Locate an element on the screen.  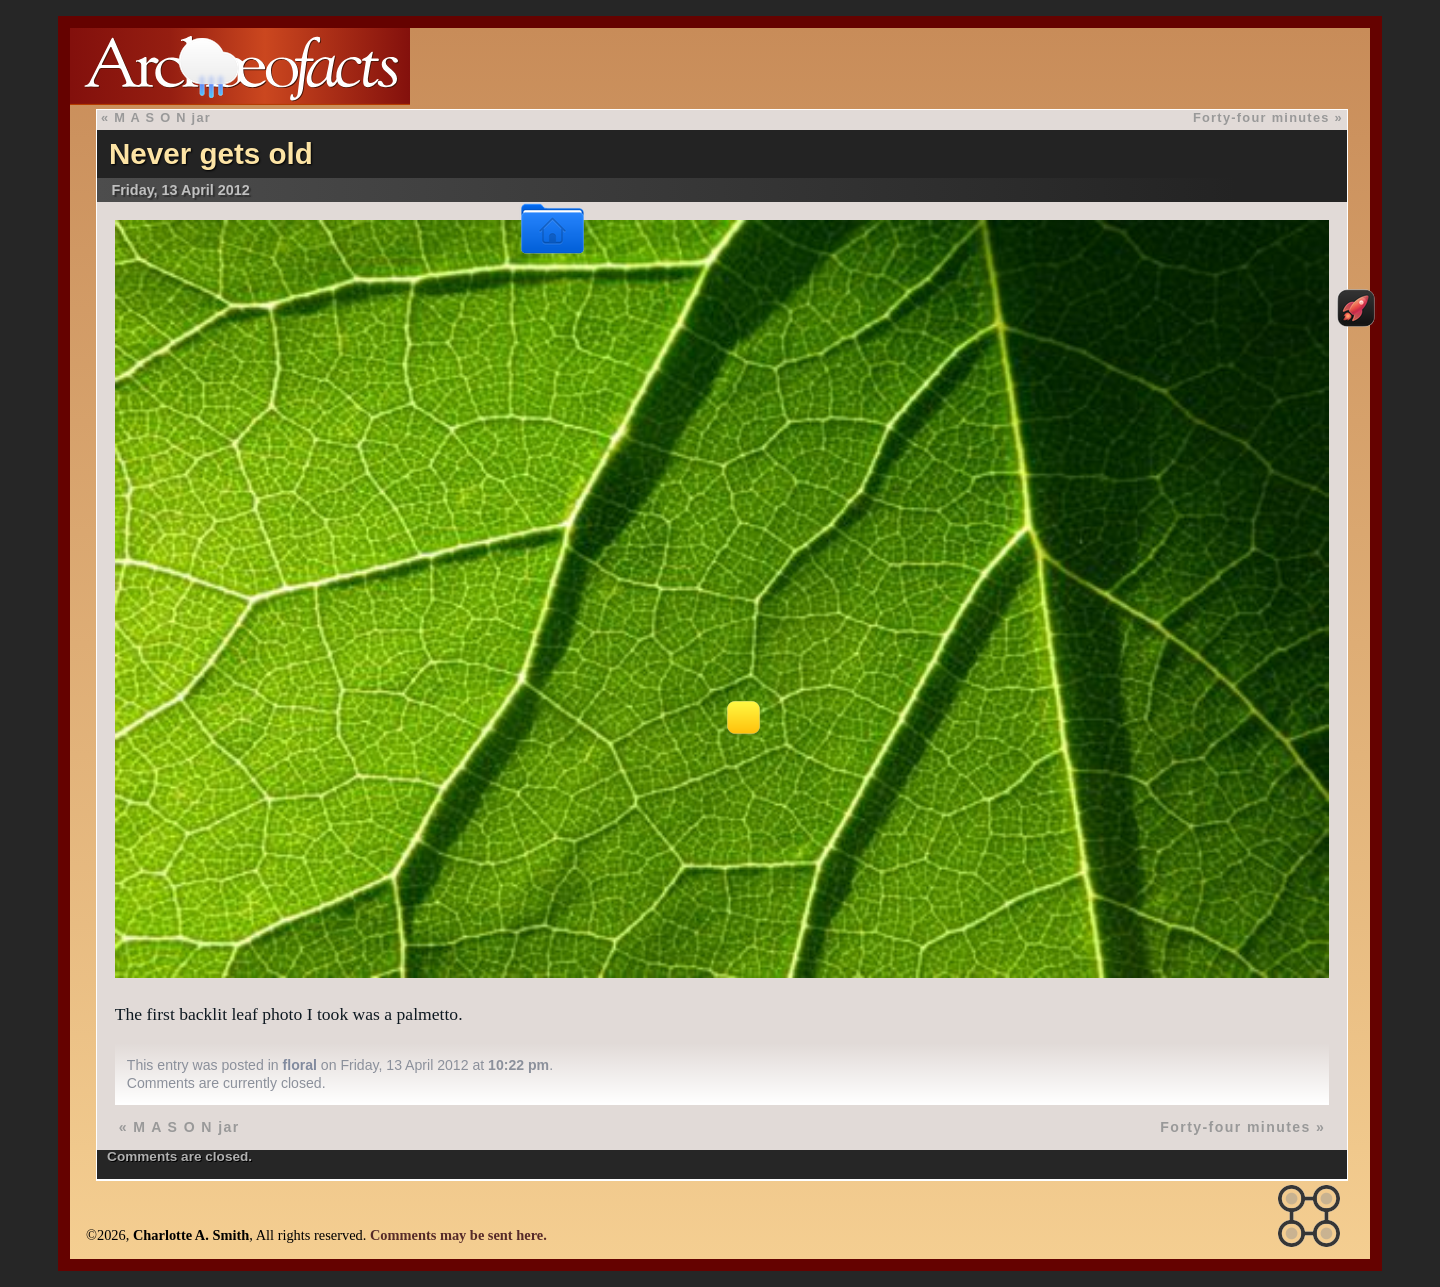
indicates rainy or showery weather conditions is located at coordinates (209, 68).